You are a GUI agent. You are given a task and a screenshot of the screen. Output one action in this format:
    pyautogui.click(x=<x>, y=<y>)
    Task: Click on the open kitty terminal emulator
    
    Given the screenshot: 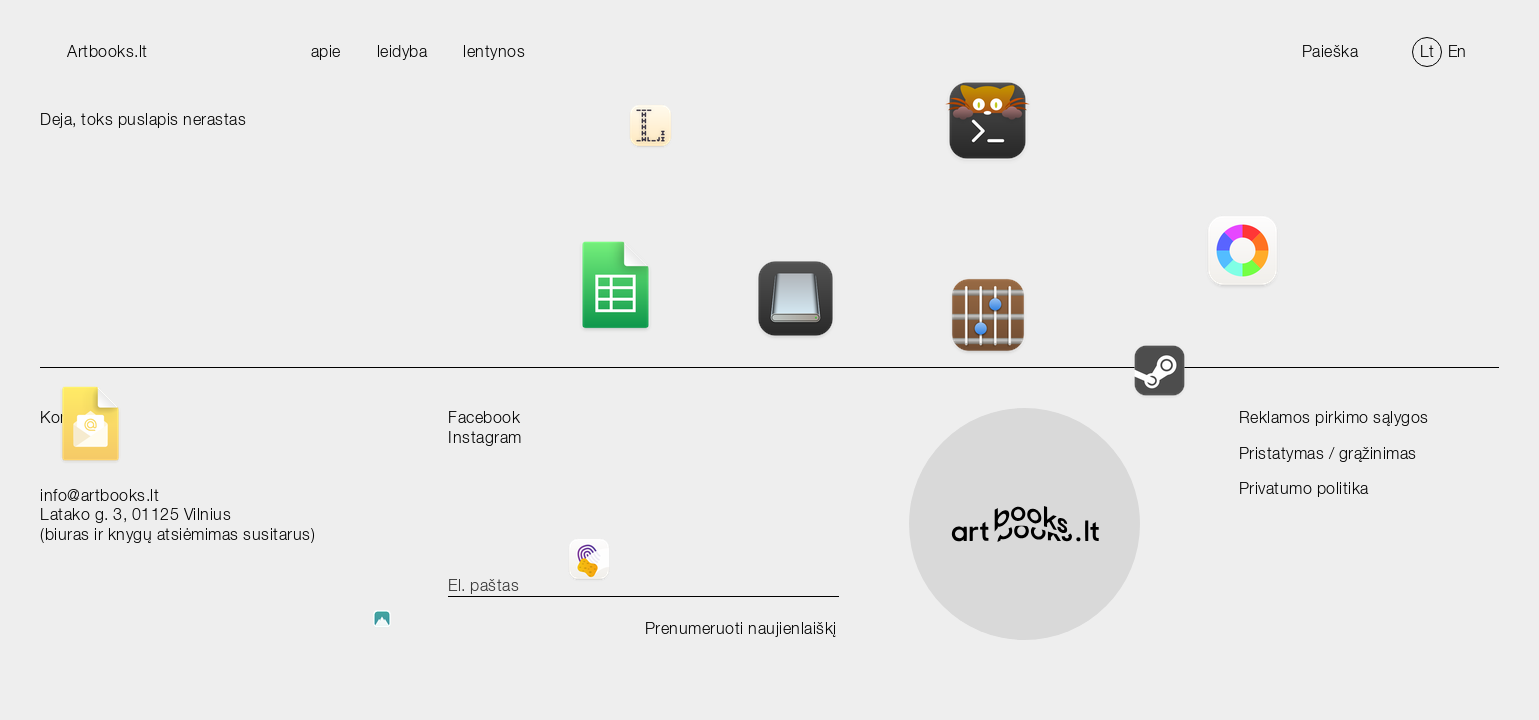 What is the action you would take?
    pyautogui.click(x=987, y=120)
    